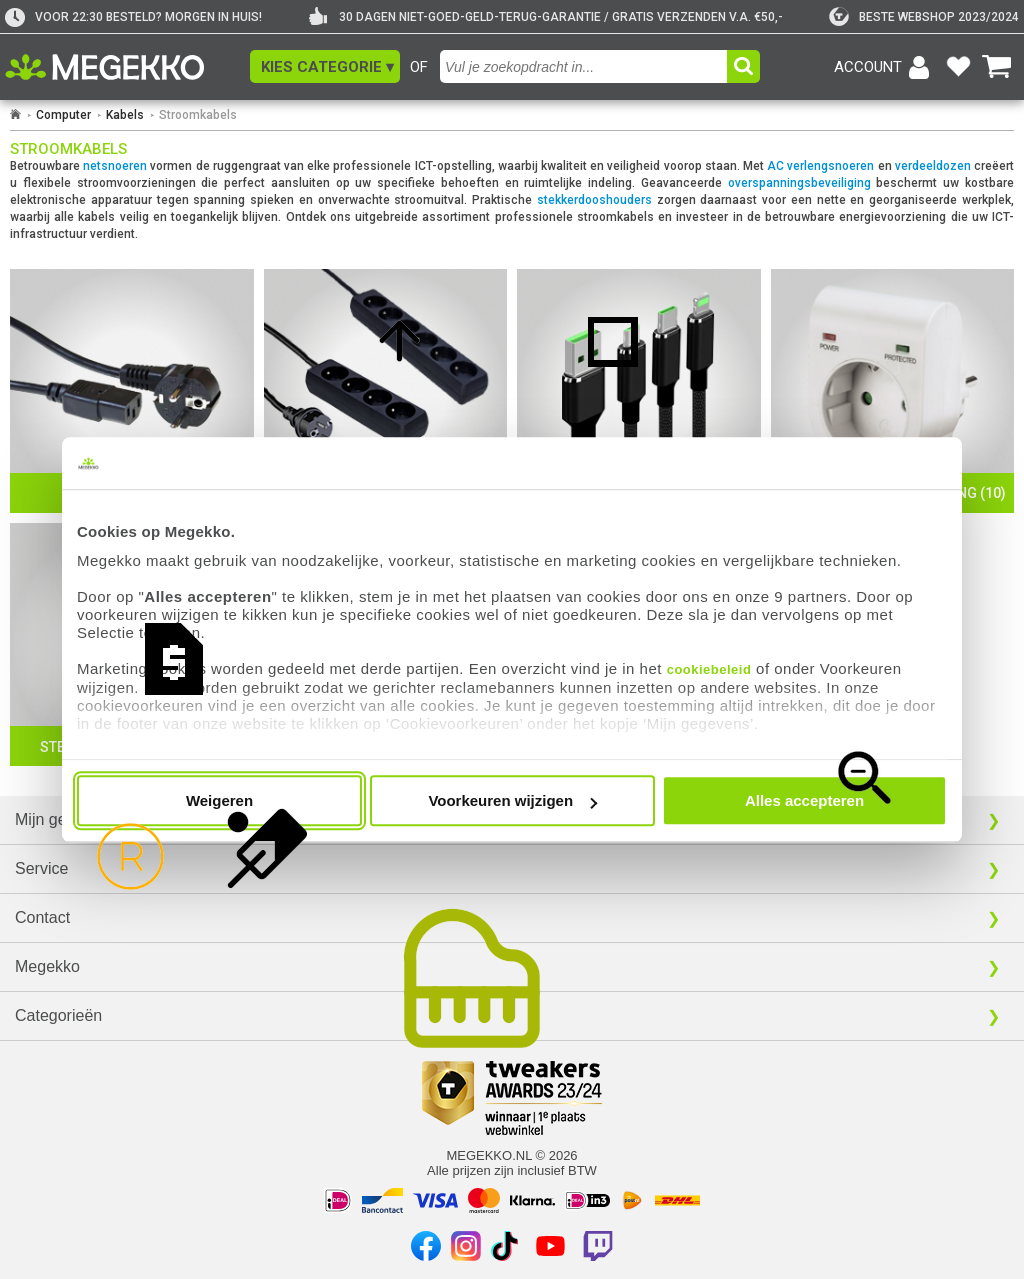  What do you see at coordinates (472, 980) in the screenshot?
I see `access piano or keyboard instrument` at bounding box center [472, 980].